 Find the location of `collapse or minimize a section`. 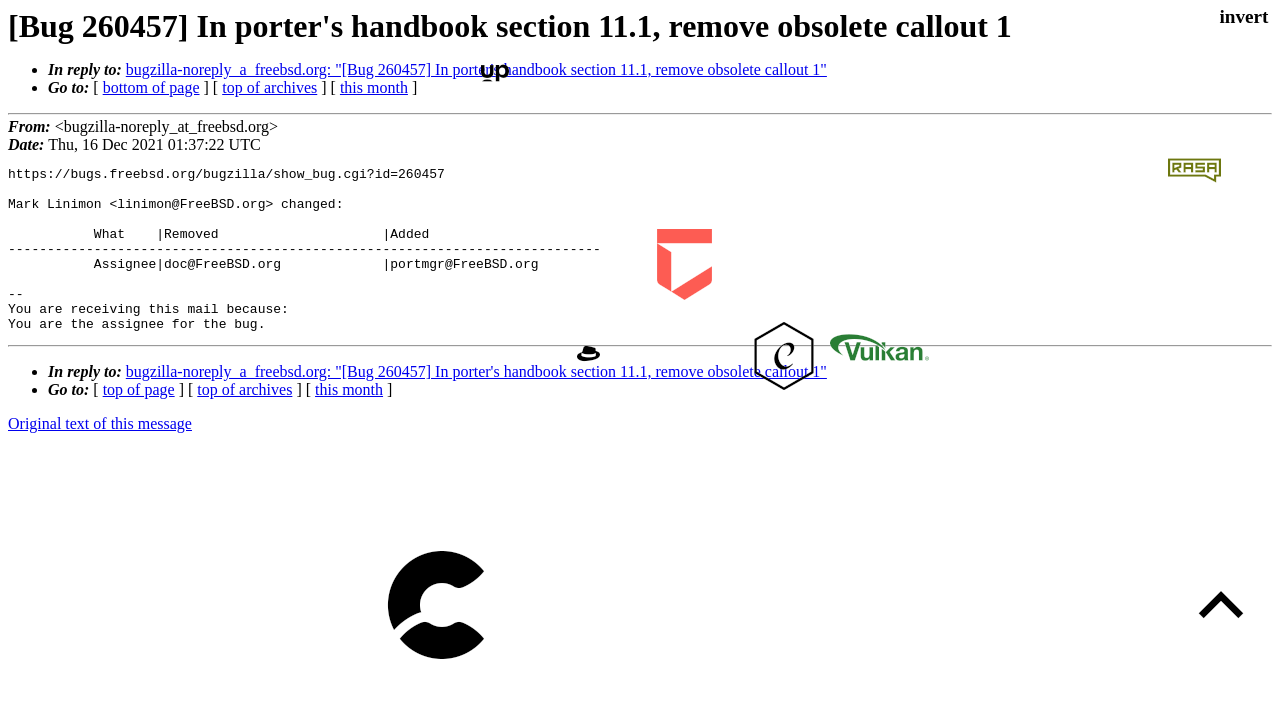

collapse or minimize a section is located at coordinates (1221, 605).